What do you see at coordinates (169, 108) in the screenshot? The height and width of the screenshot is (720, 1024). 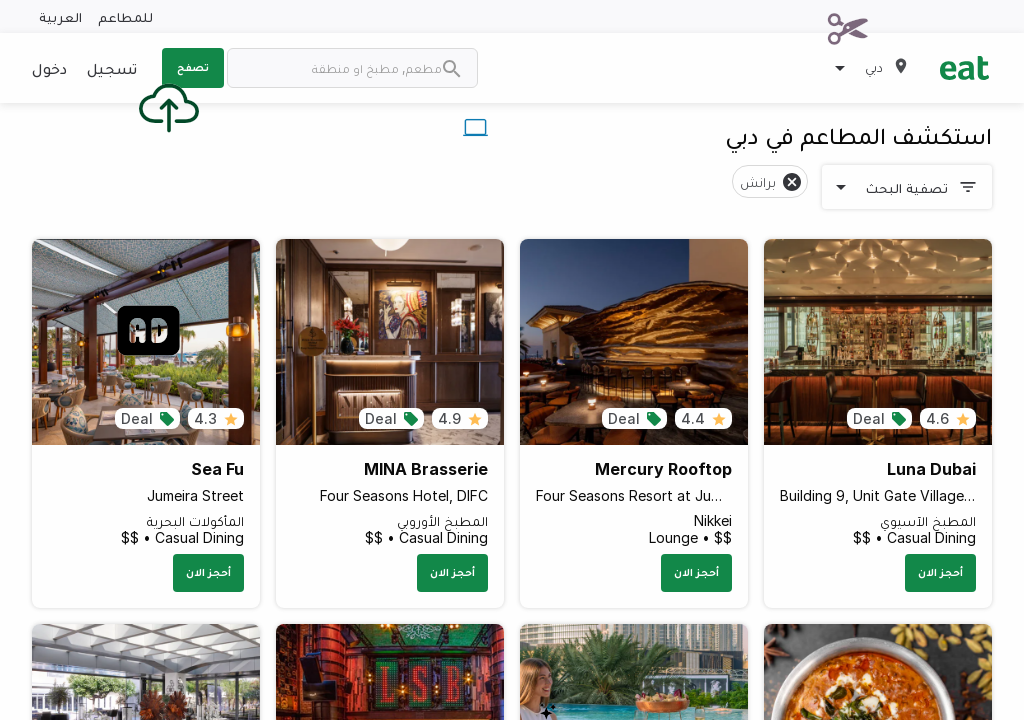 I see `upload a file to cloud storage` at bounding box center [169, 108].